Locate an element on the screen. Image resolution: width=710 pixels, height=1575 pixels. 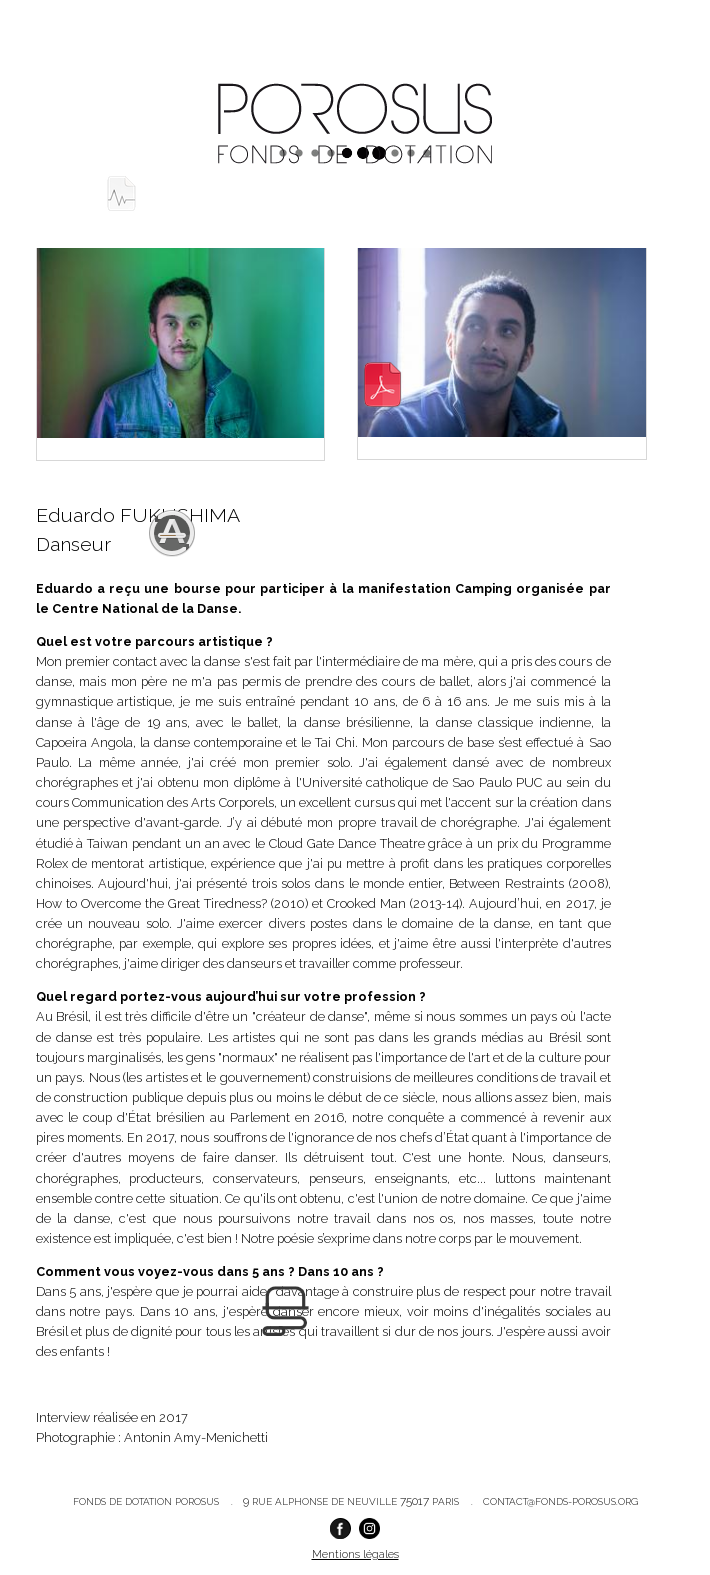
a compressed pdf file is located at coordinates (382, 384).